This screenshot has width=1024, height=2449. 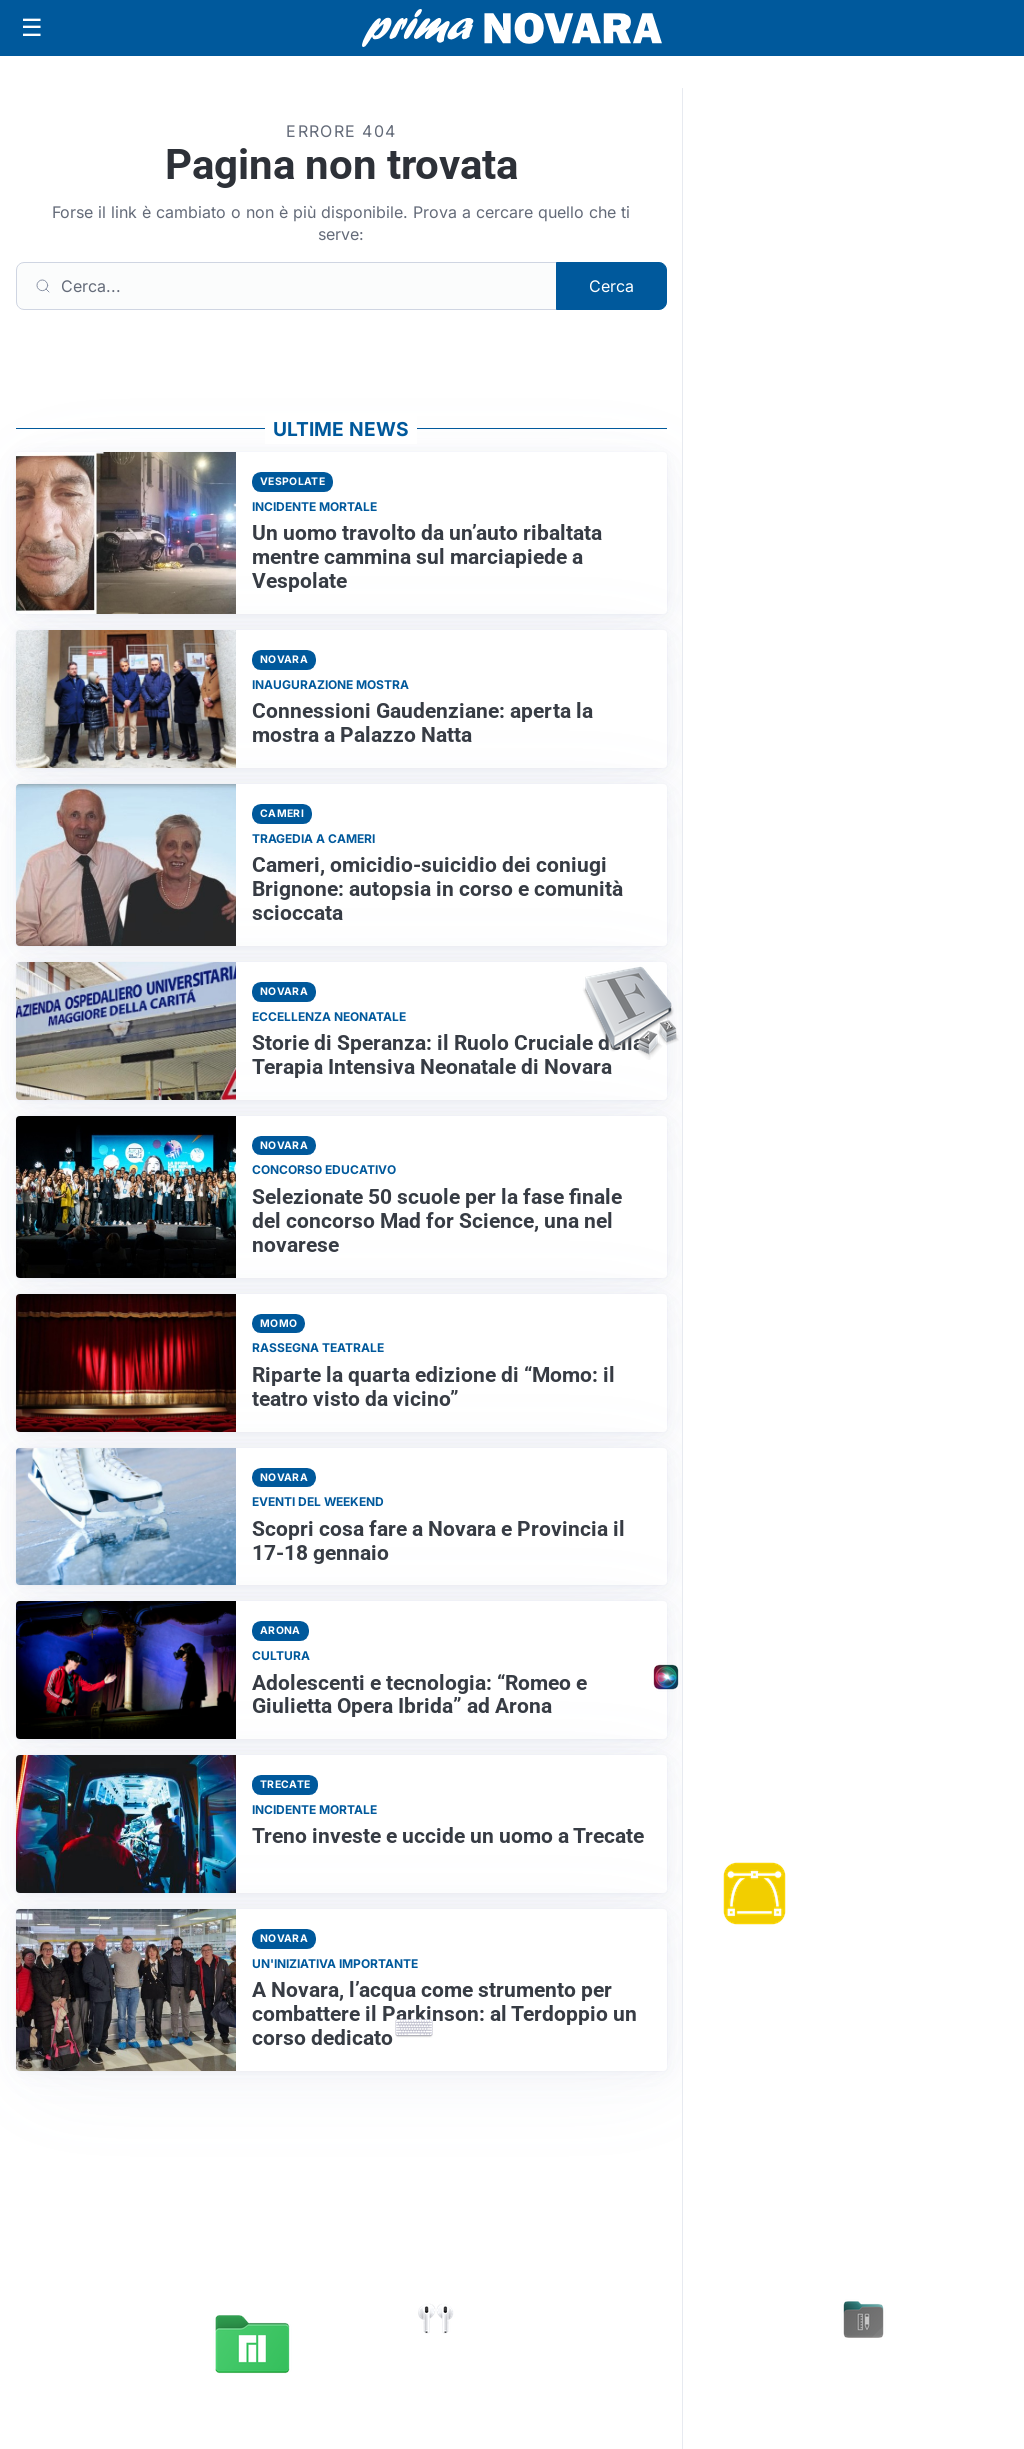 What do you see at coordinates (252, 2346) in the screenshot?
I see `open manjaro linux system folder` at bounding box center [252, 2346].